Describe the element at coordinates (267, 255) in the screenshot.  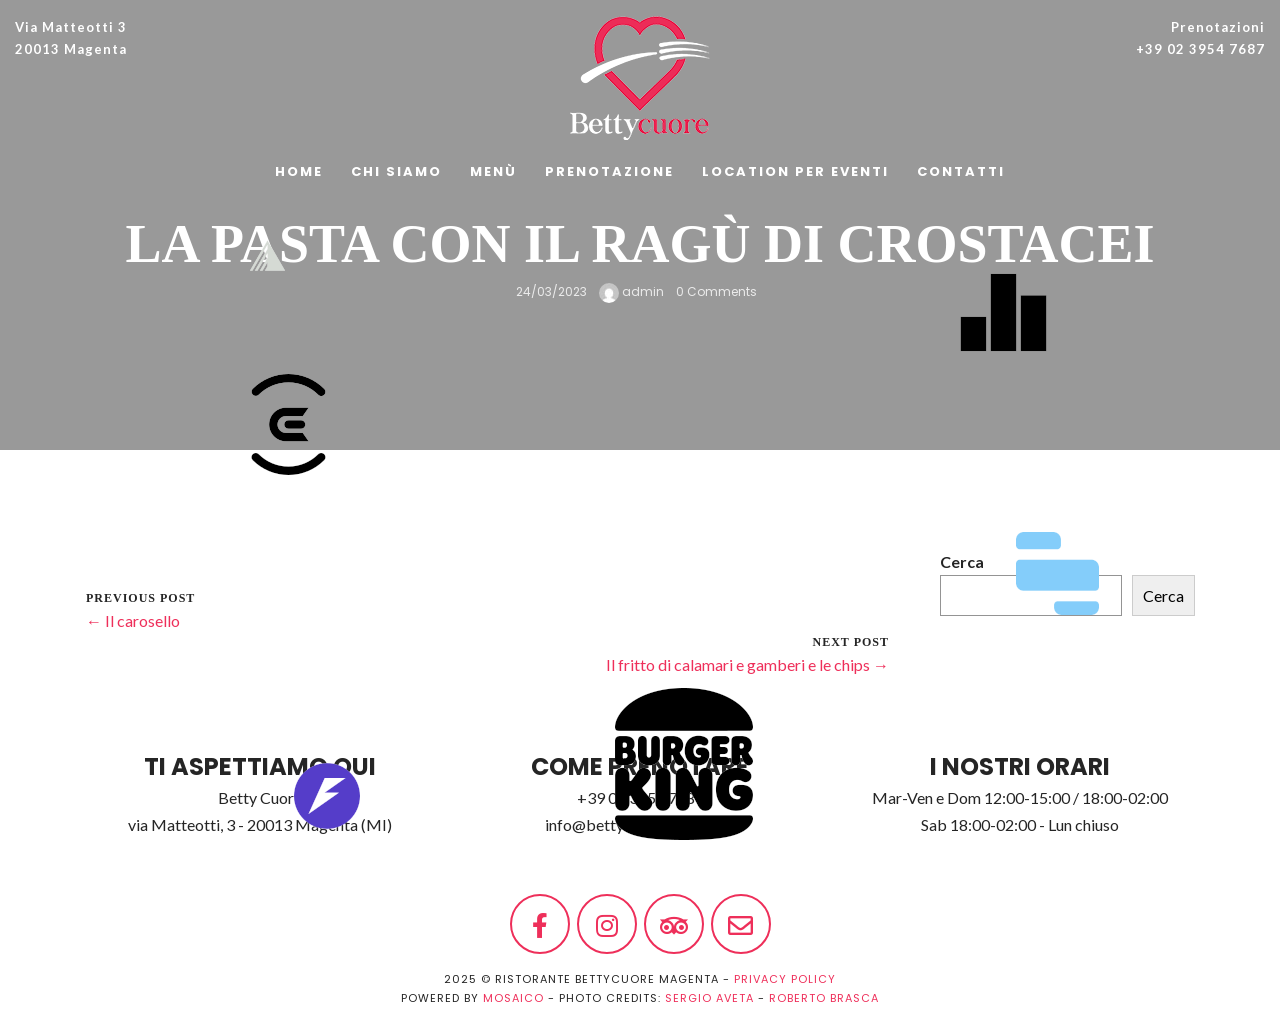
I see `exoscale cloud services logo` at that location.